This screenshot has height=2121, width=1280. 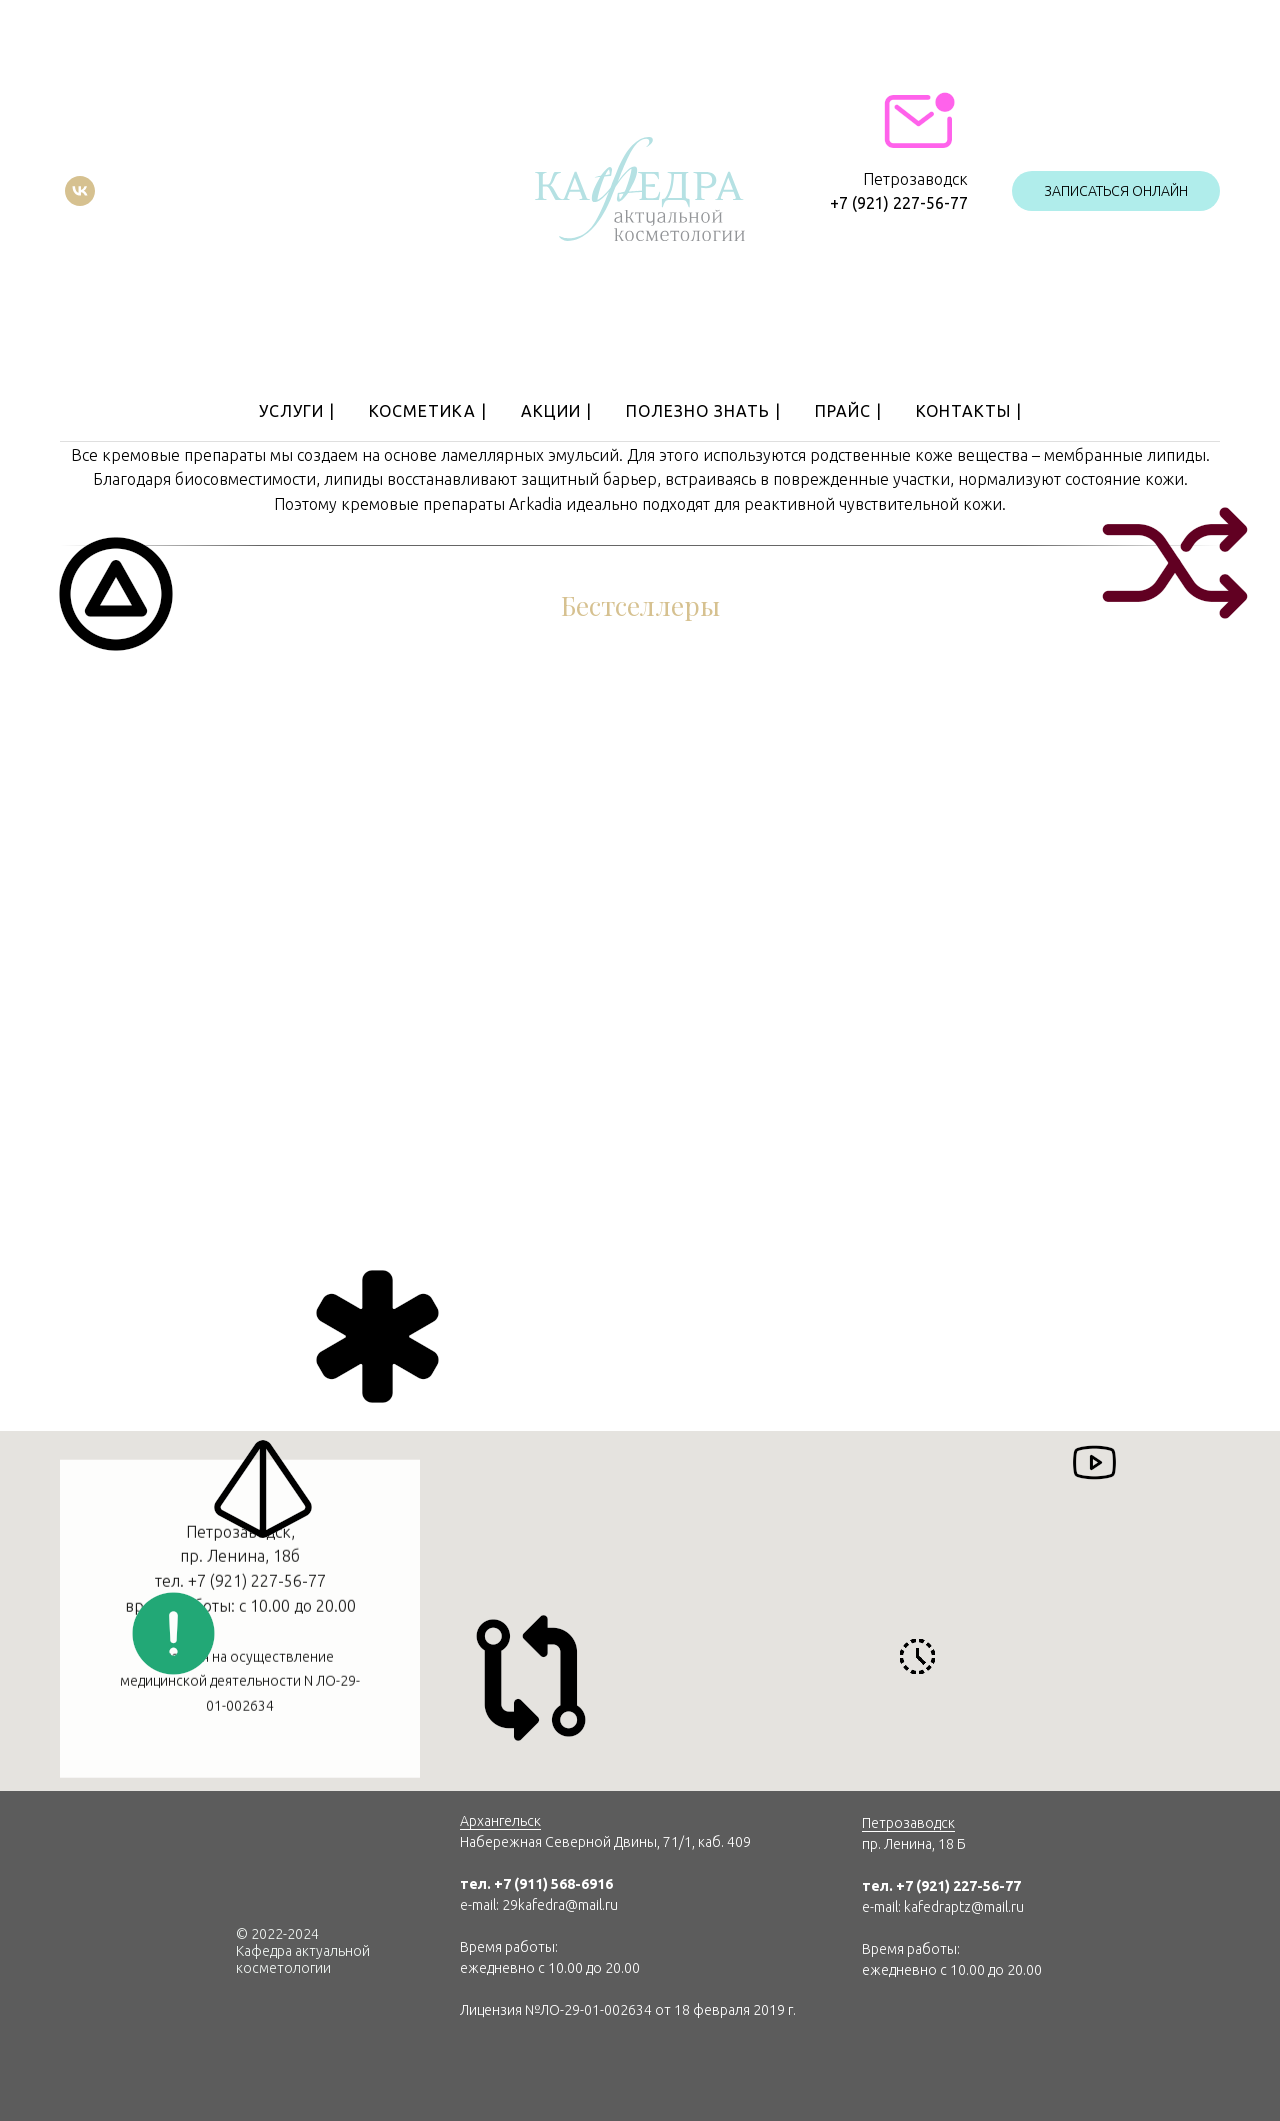 What do you see at coordinates (377, 1336) in the screenshot?
I see `access medical or health-related features` at bounding box center [377, 1336].